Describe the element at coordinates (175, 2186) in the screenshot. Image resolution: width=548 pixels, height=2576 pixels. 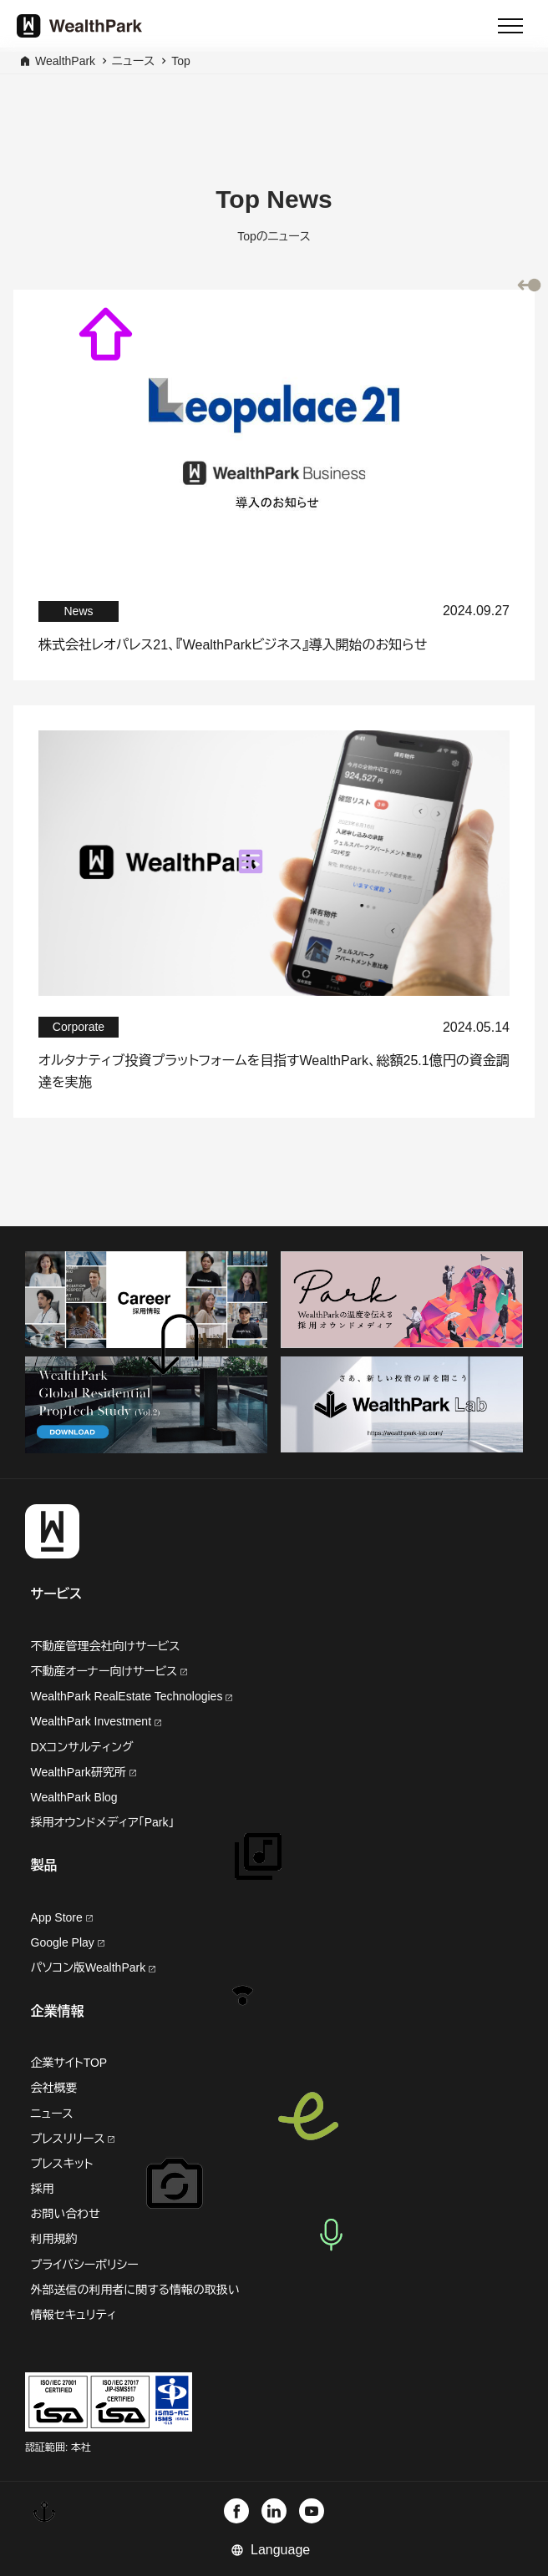
I see `access party mode camera effects` at that location.